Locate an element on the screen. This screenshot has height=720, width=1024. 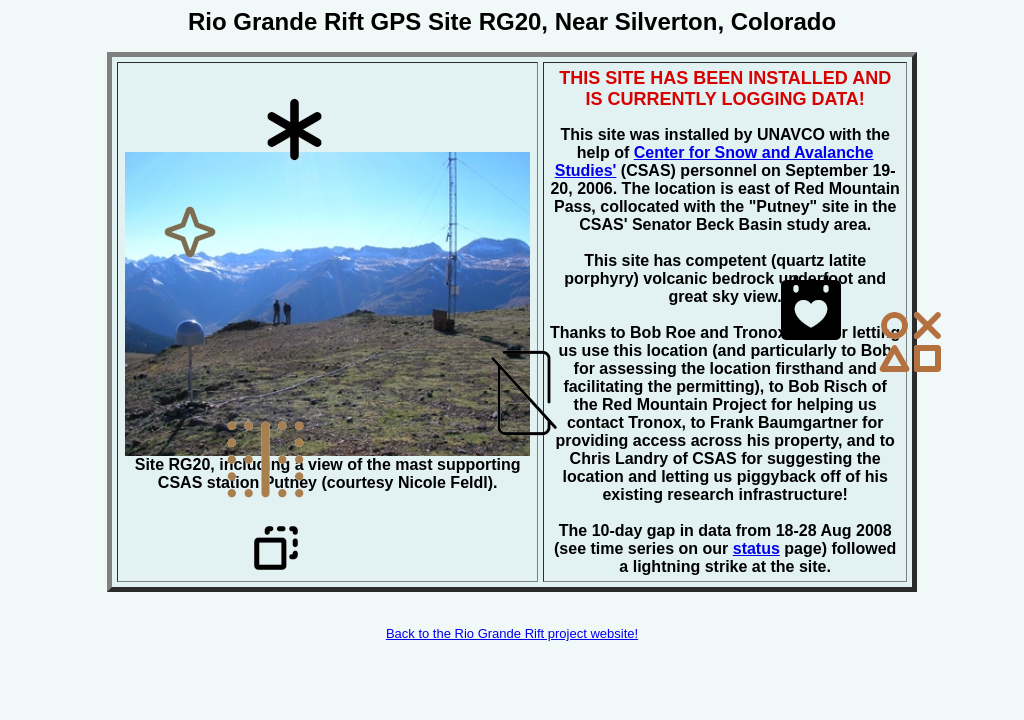
indicates a special or featured item is located at coordinates (190, 232).